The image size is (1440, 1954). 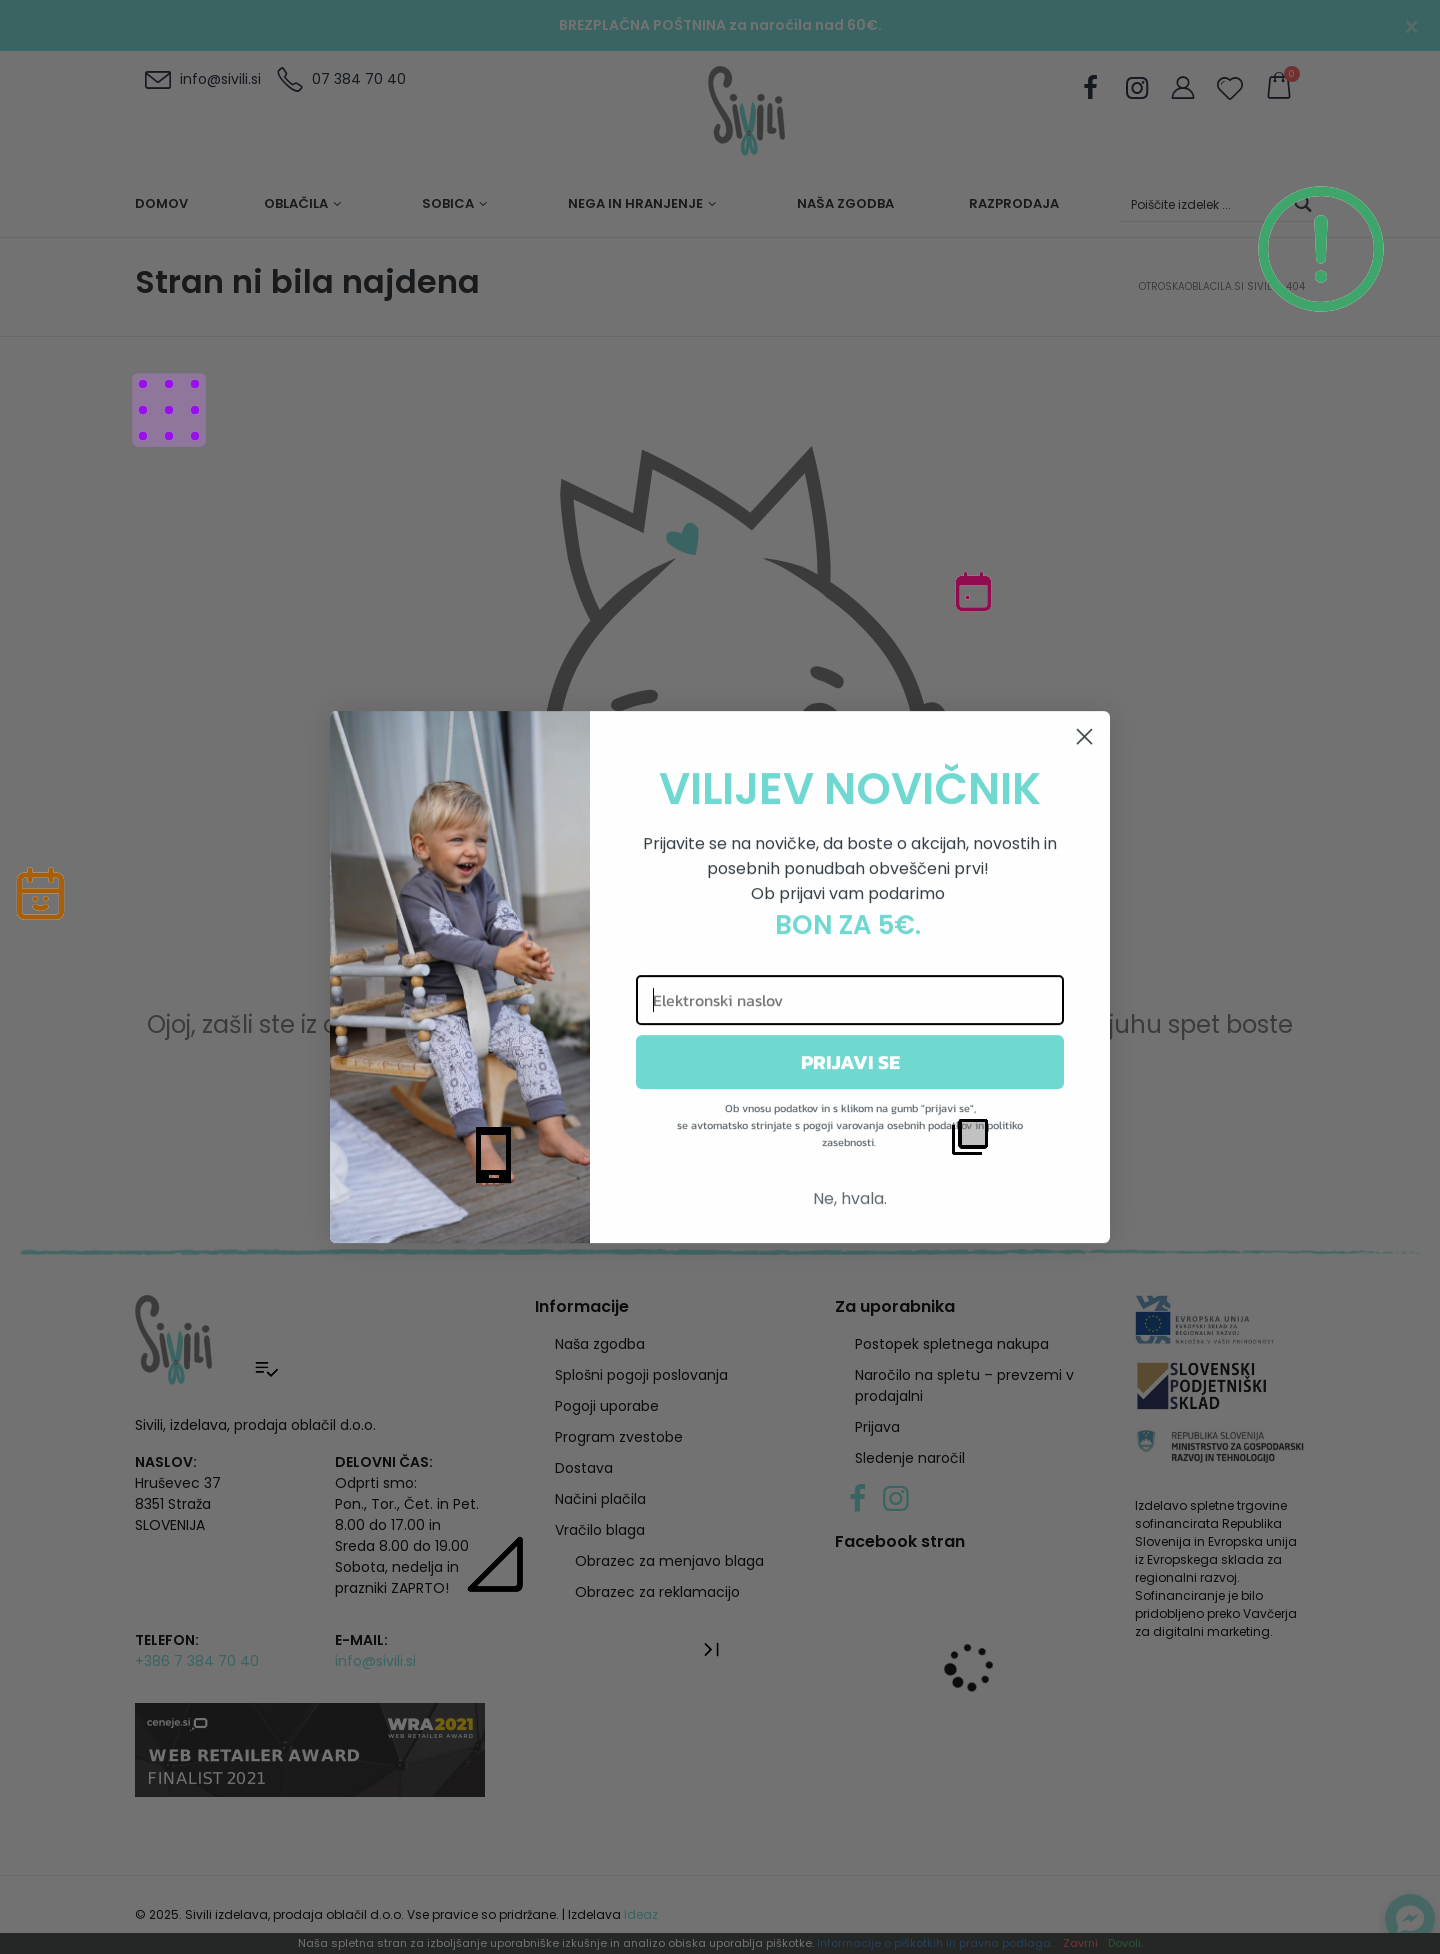 What do you see at coordinates (973, 591) in the screenshot?
I see `view or manage a scheduled event` at bounding box center [973, 591].